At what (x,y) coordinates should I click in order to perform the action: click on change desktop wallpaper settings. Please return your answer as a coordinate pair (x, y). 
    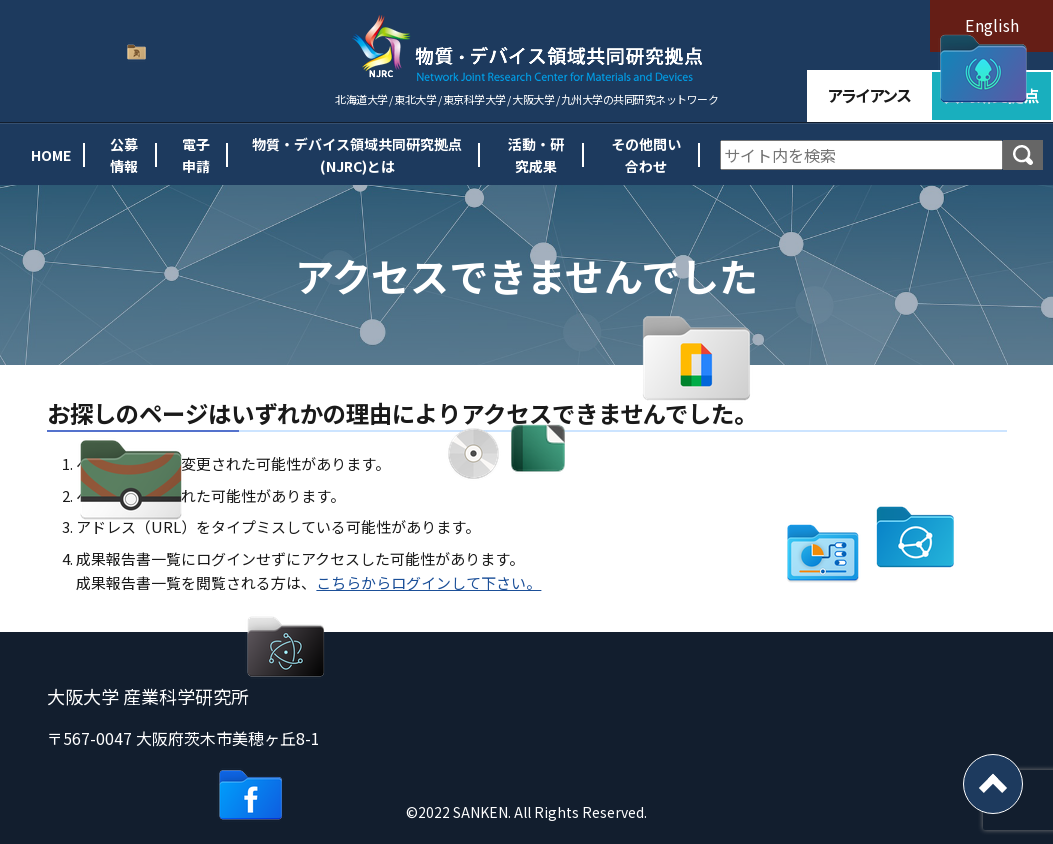
    Looking at the image, I should click on (538, 447).